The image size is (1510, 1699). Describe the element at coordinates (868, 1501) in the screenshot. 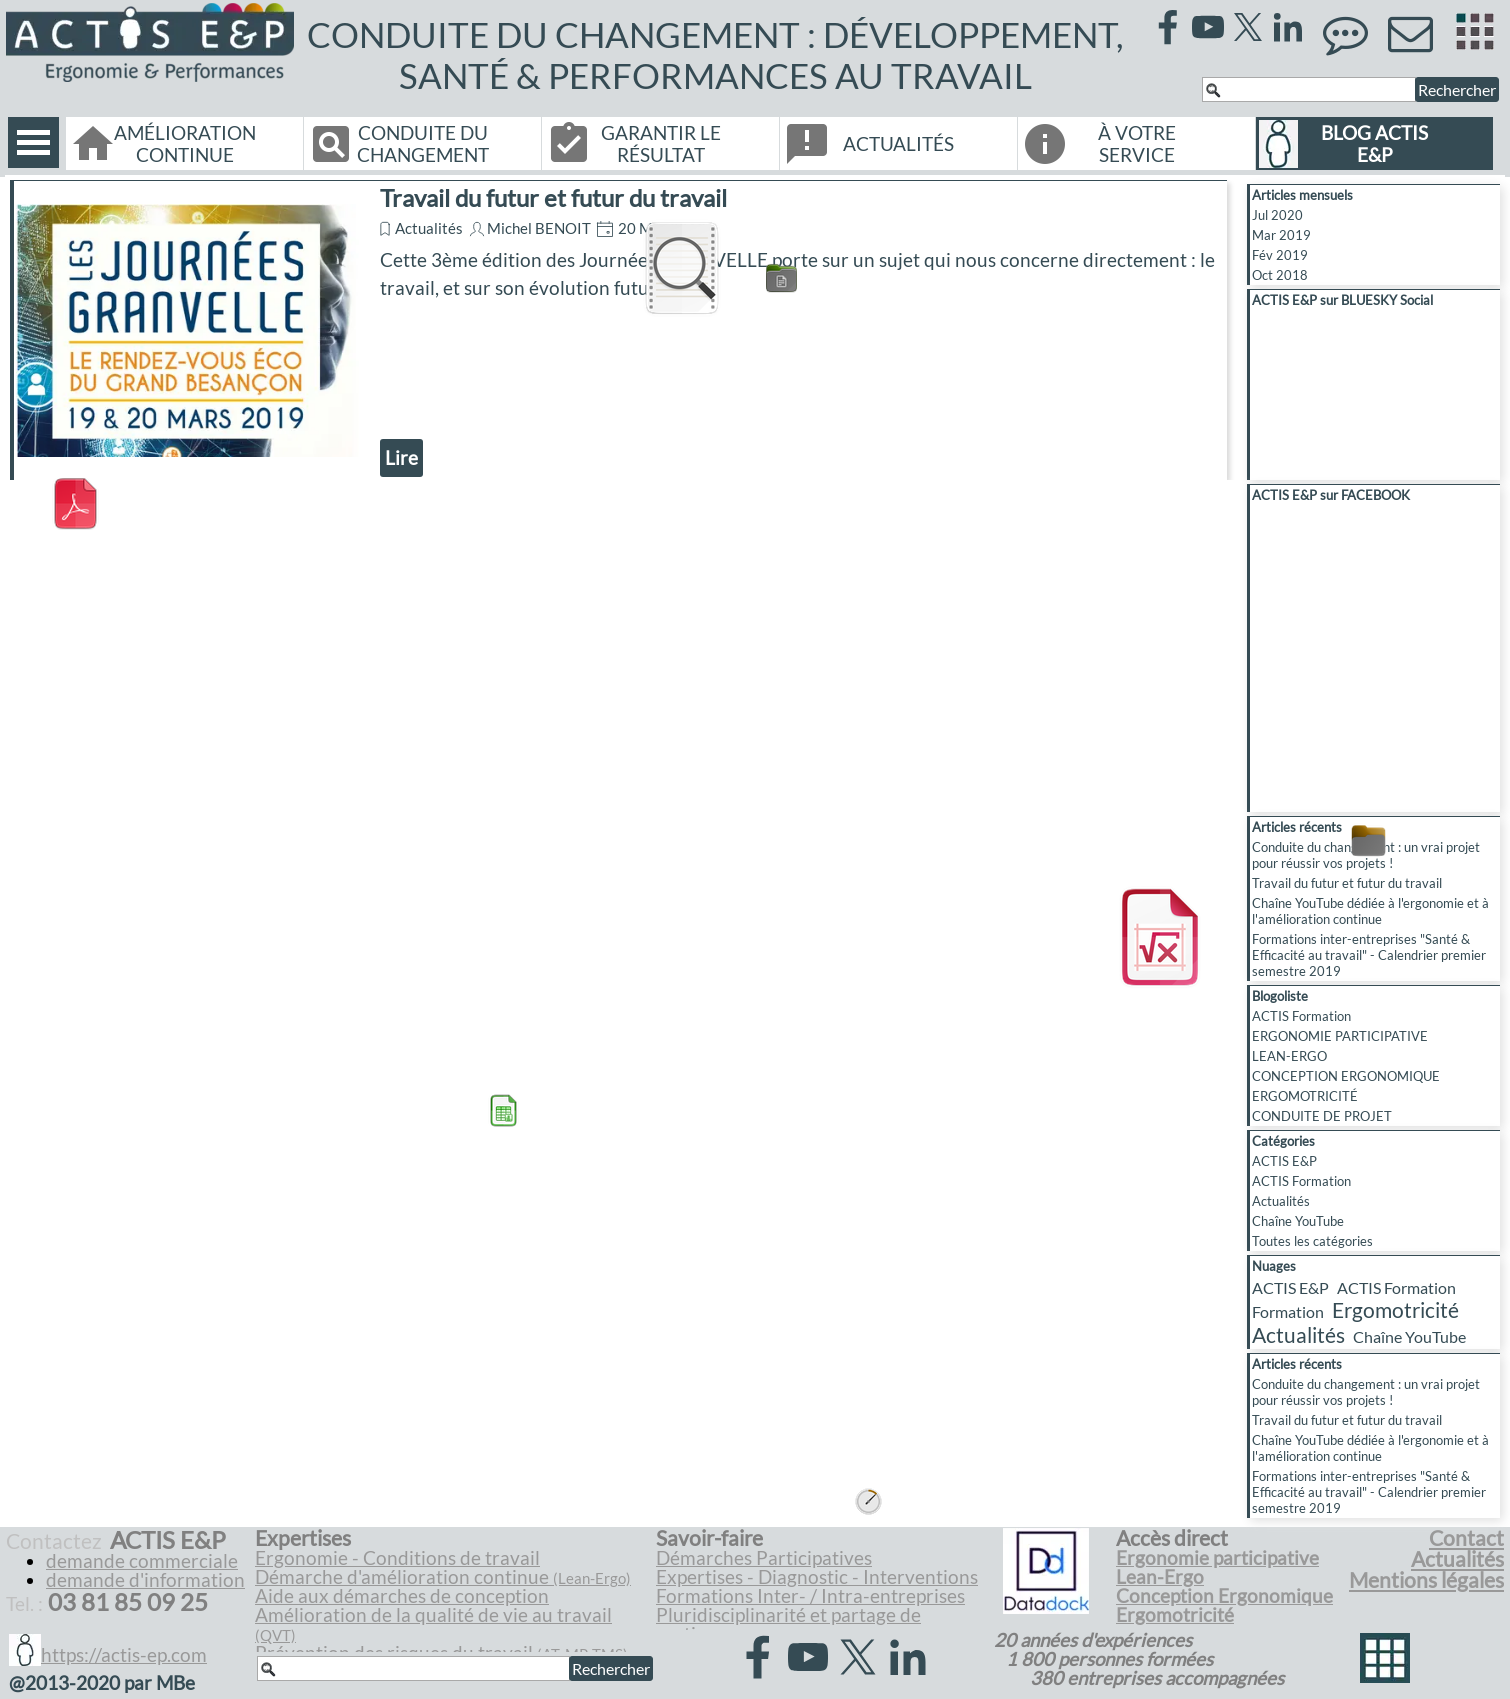

I see `open system profiler application` at that location.